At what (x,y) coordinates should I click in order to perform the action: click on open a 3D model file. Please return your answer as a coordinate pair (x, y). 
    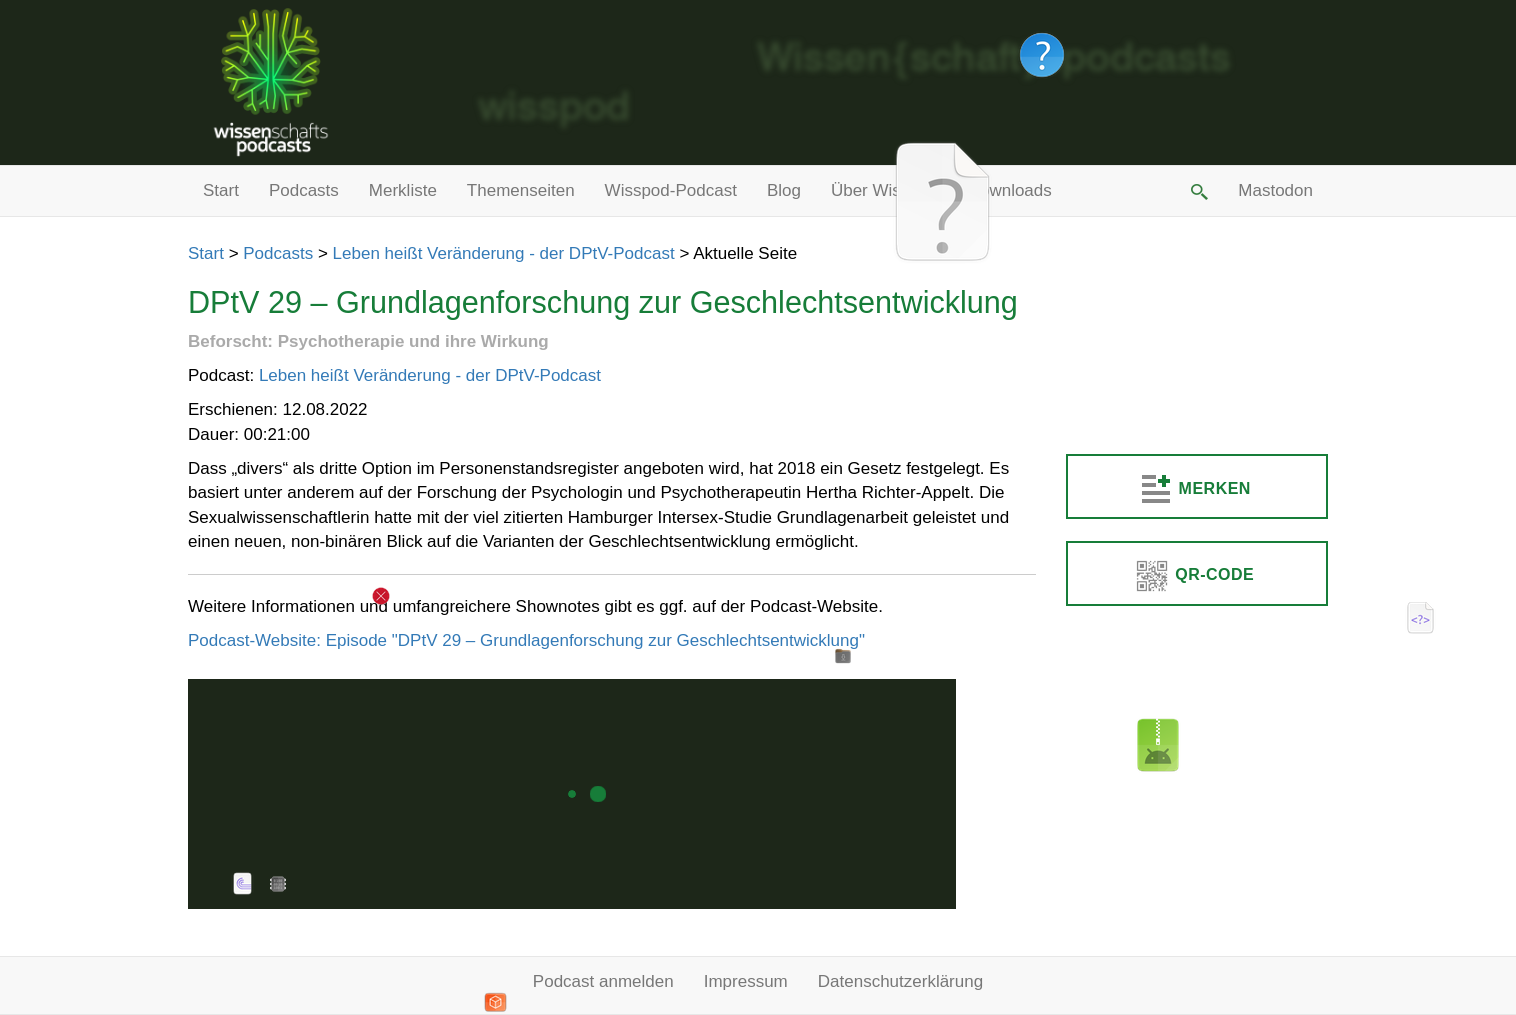
    Looking at the image, I should click on (495, 1001).